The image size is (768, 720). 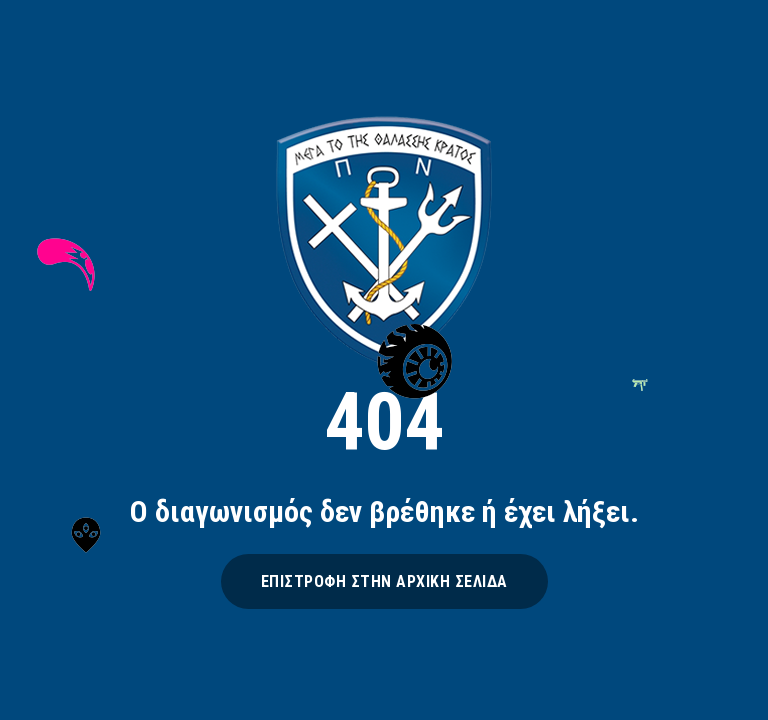 What do you see at coordinates (86, 535) in the screenshot?
I see `alien character or avatar selection` at bounding box center [86, 535].